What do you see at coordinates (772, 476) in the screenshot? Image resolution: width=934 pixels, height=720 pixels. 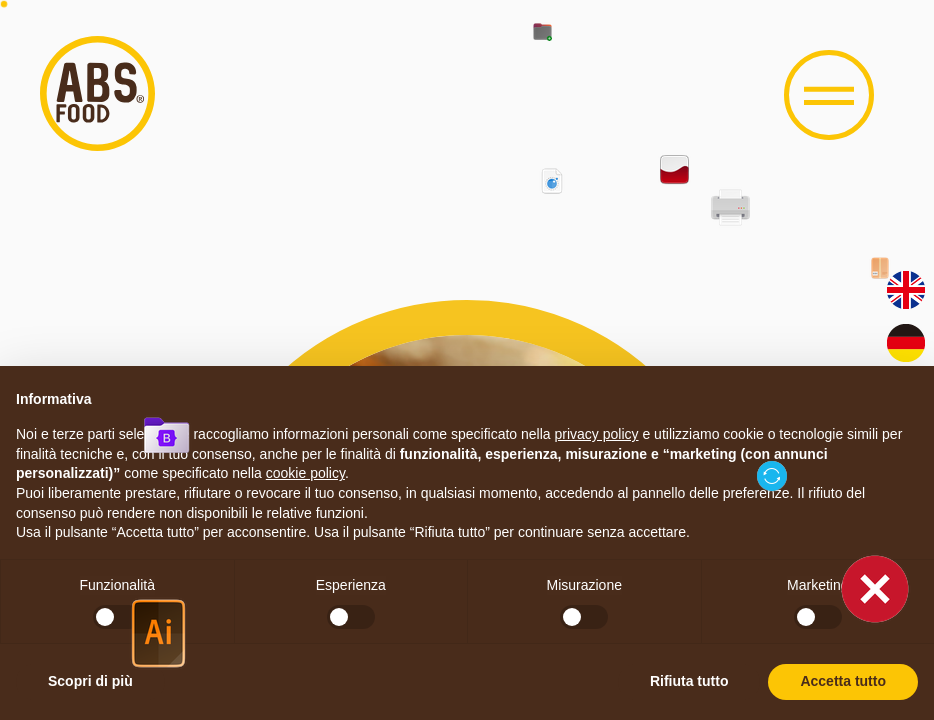 I see `indicates content is currently syncing` at bounding box center [772, 476].